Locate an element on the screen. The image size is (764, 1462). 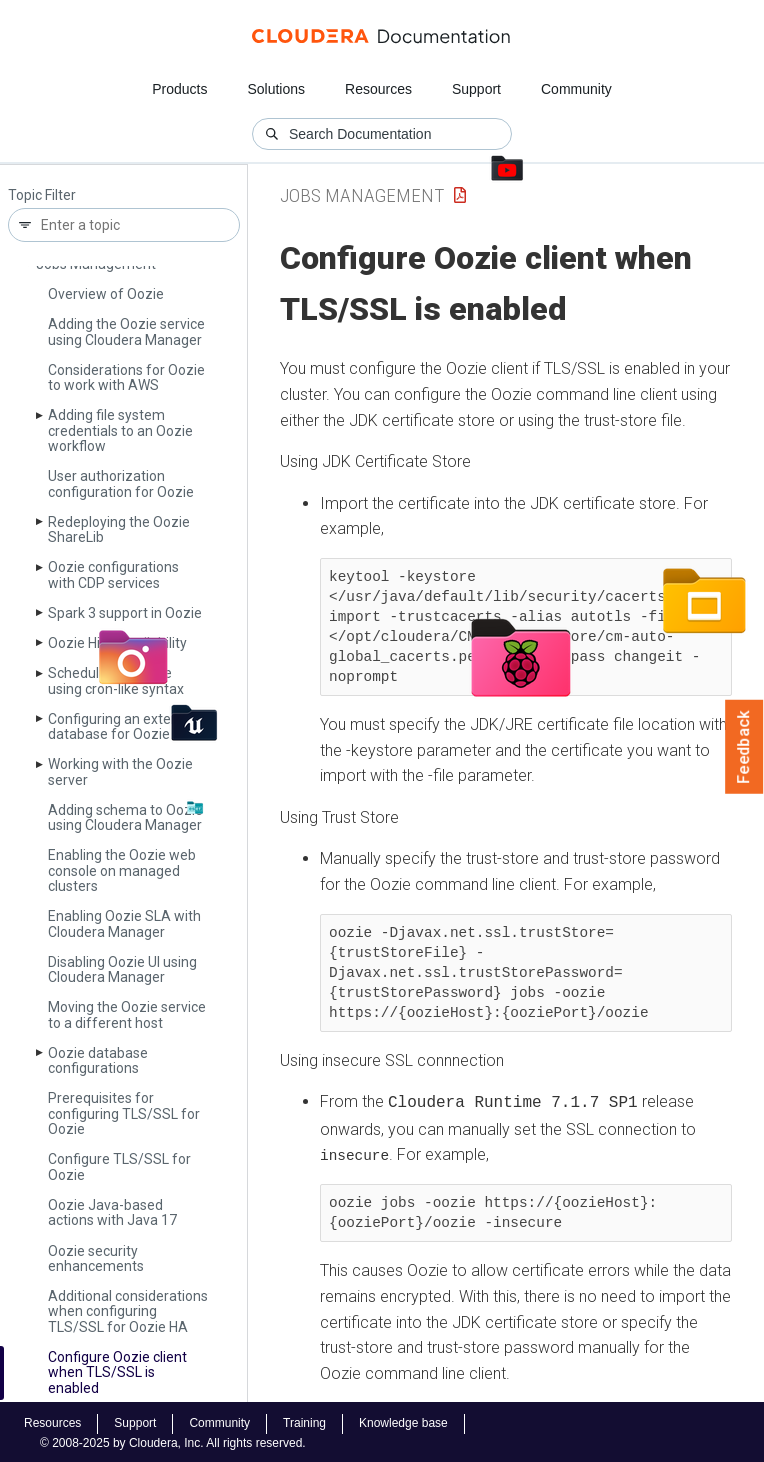
folder containing Unreal Engine project files is located at coordinates (194, 724).